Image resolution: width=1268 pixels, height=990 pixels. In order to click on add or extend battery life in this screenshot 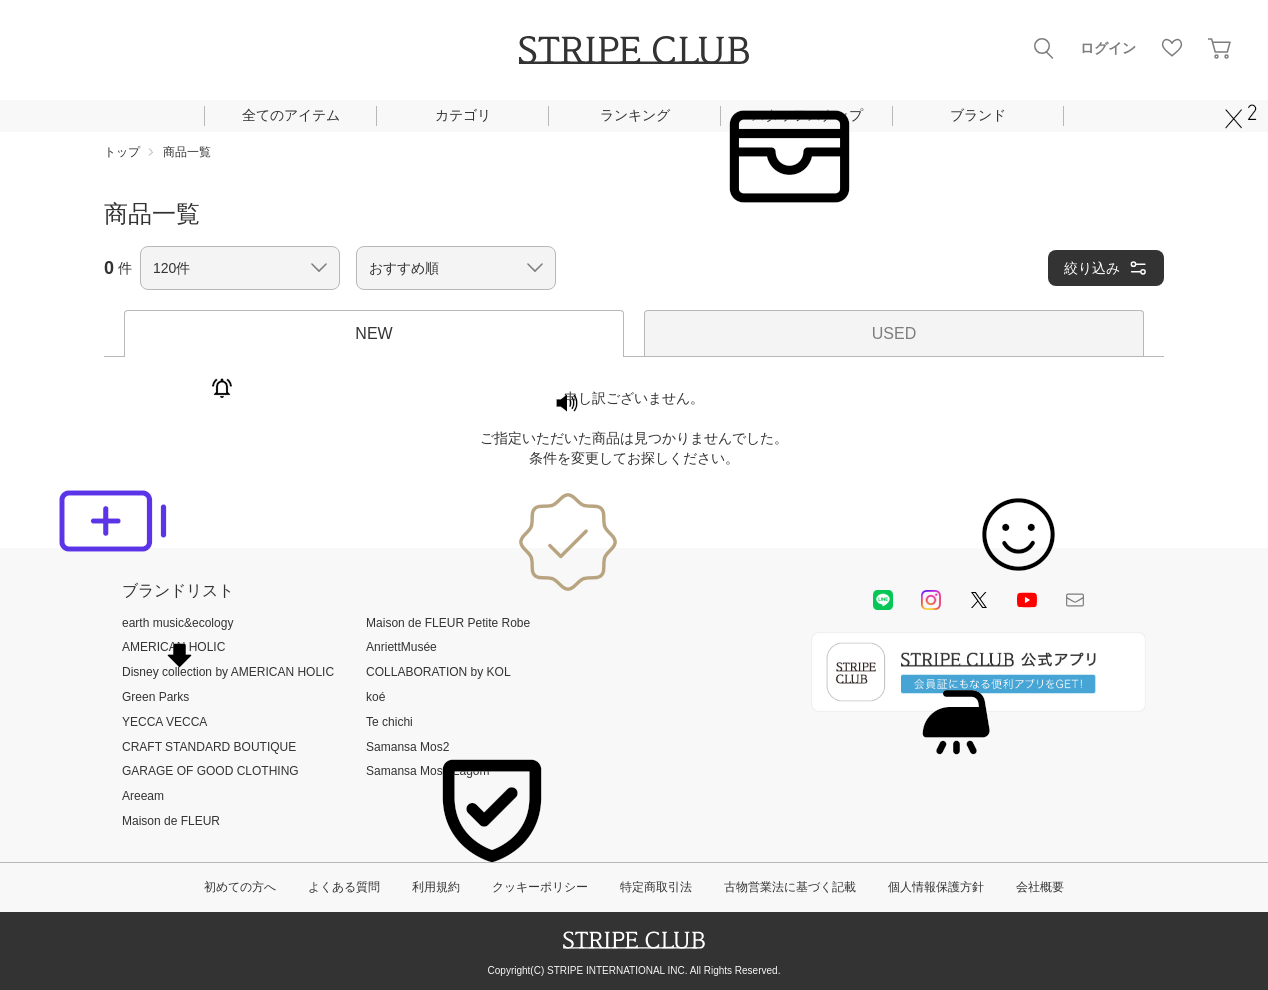, I will do `click(111, 521)`.